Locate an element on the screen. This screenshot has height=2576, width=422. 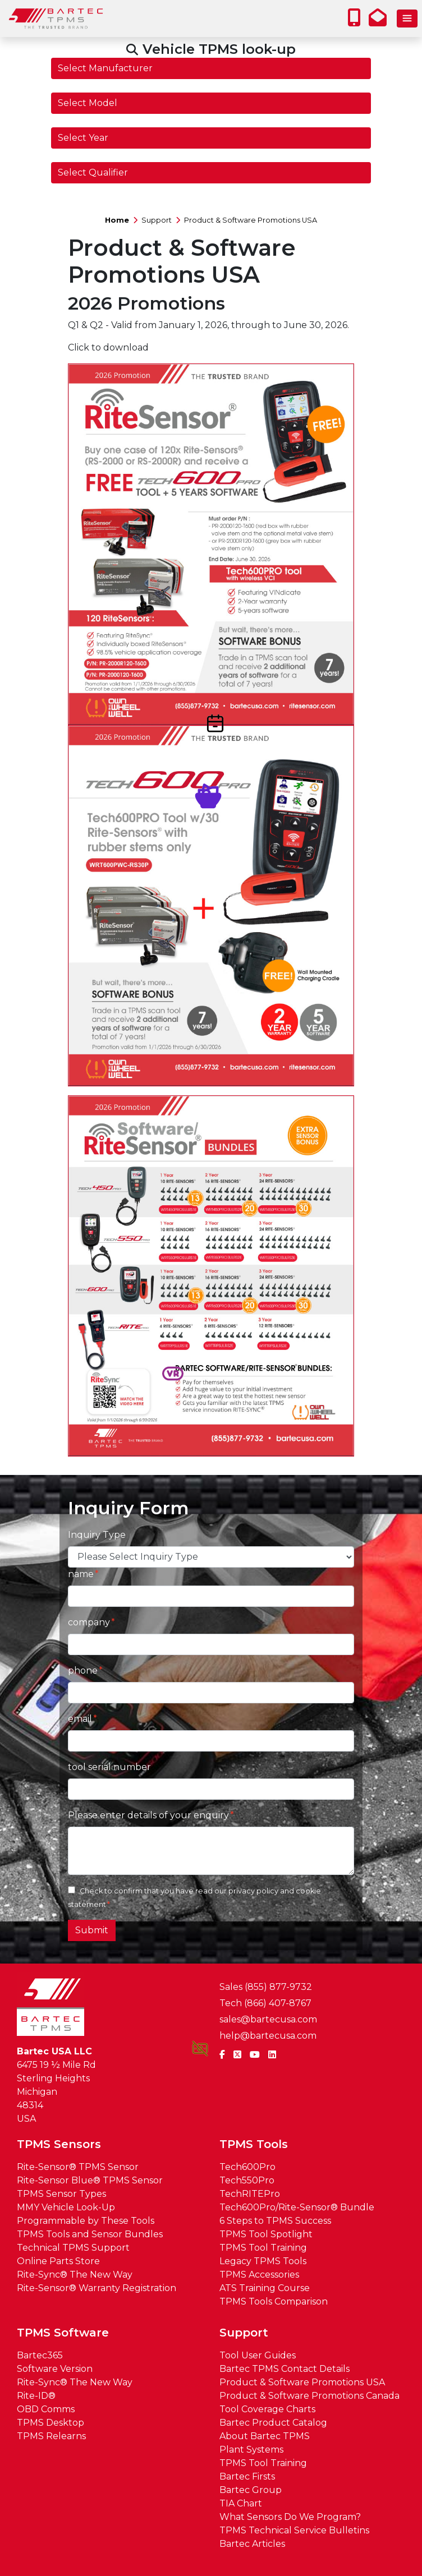
access virtual reality mode or settings is located at coordinates (173, 1374).